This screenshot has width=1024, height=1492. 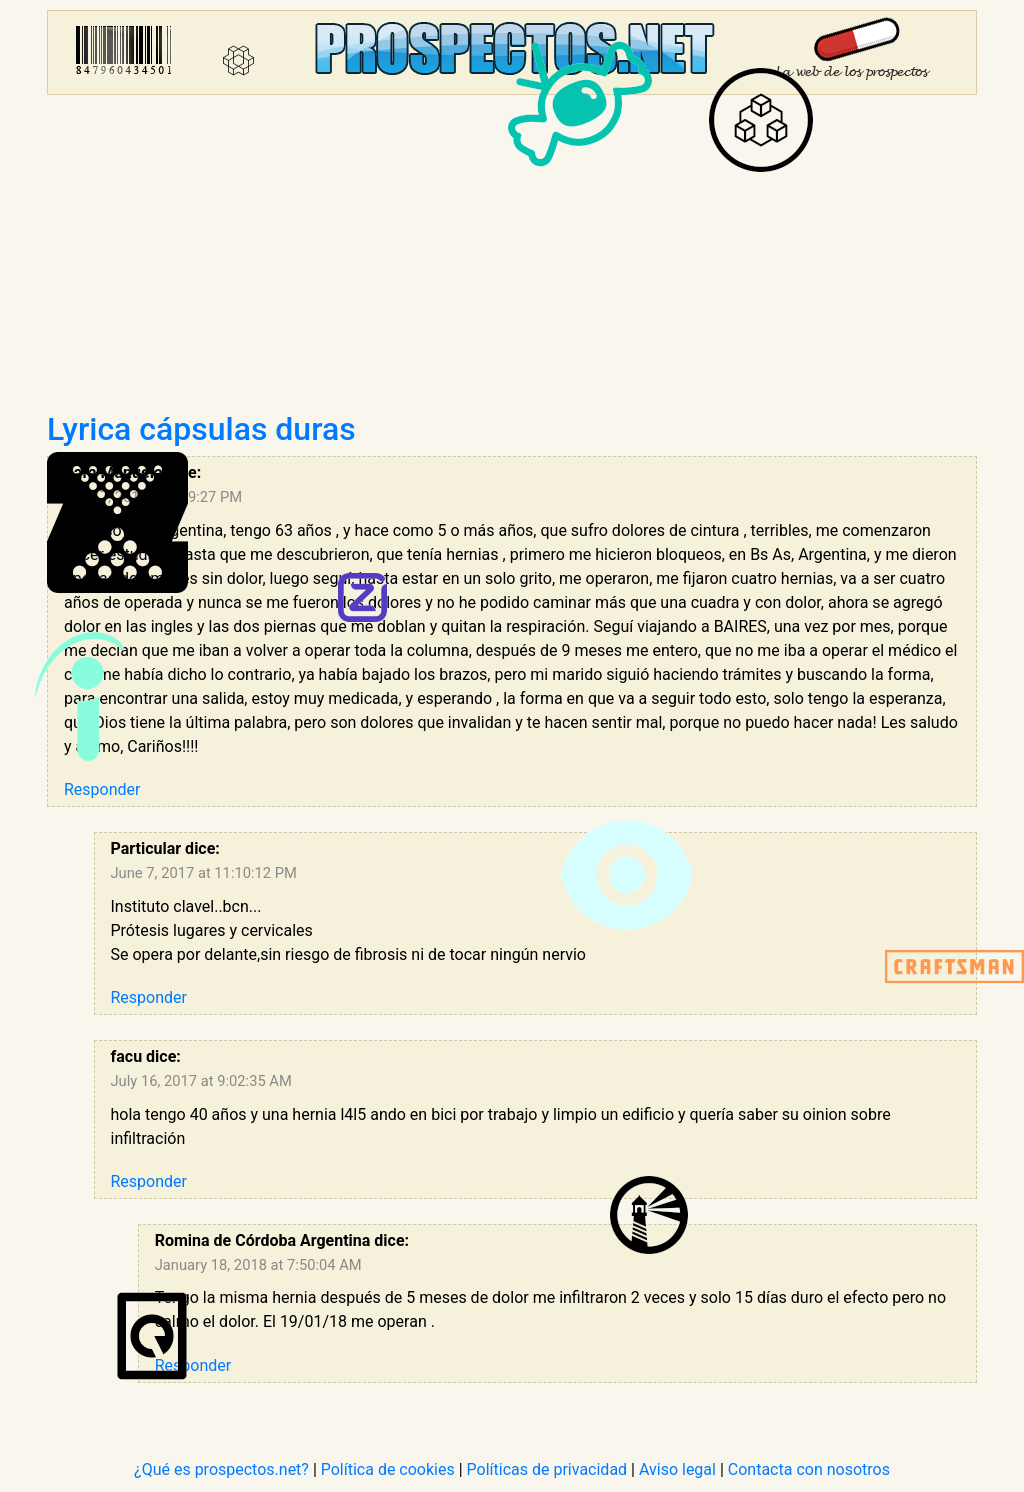 What do you see at coordinates (117, 522) in the screenshot?
I see `openzfs file system branding logo` at bounding box center [117, 522].